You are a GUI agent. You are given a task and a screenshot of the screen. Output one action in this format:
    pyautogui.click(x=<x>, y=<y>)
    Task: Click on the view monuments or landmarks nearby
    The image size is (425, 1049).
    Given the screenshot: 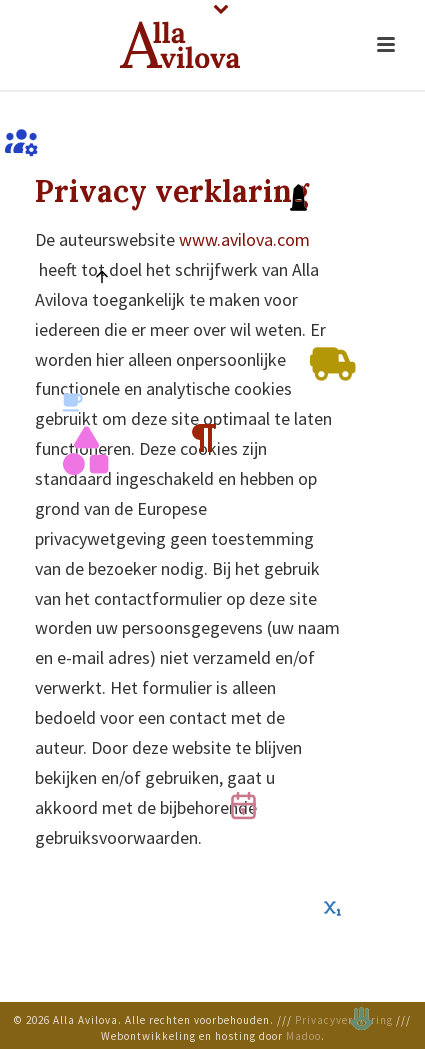 What is the action you would take?
    pyautogui.click(x=298, y=198)
    